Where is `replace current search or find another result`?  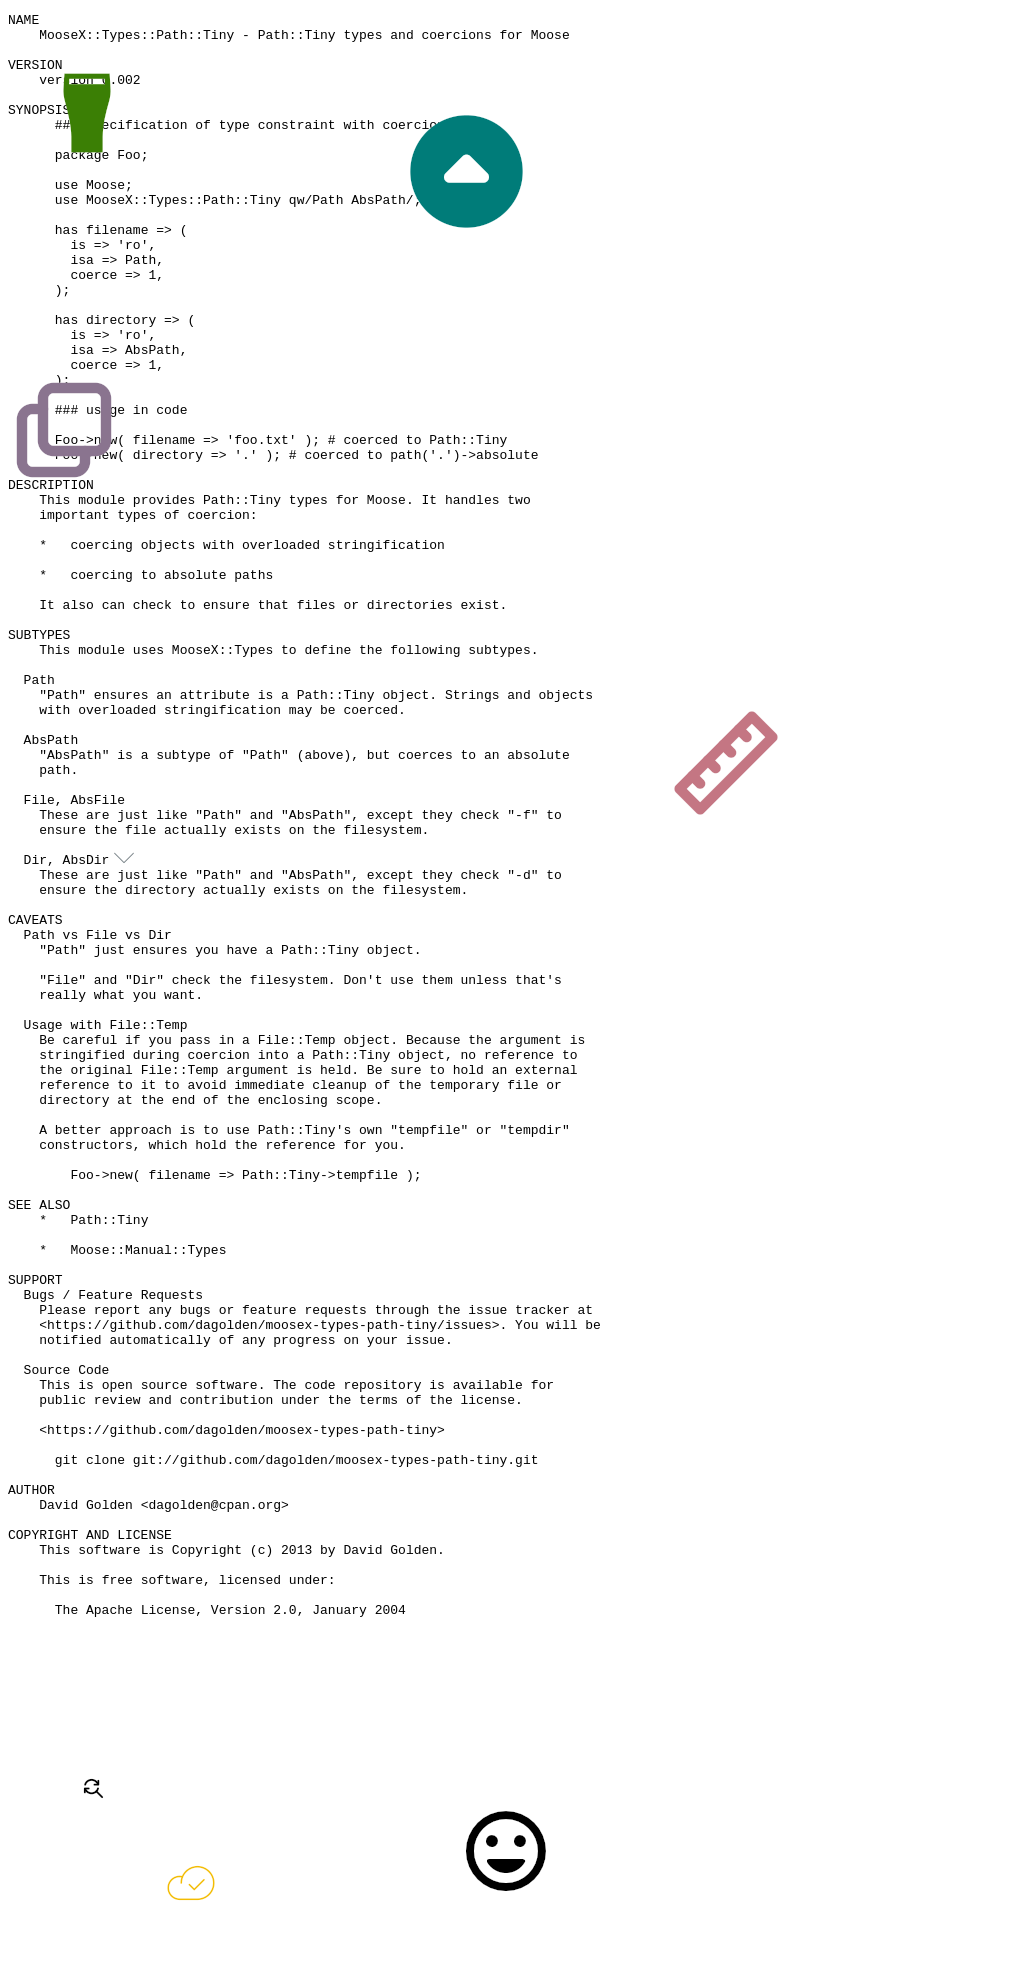
replace current search or find another result is located at coordinates (93, 1788).